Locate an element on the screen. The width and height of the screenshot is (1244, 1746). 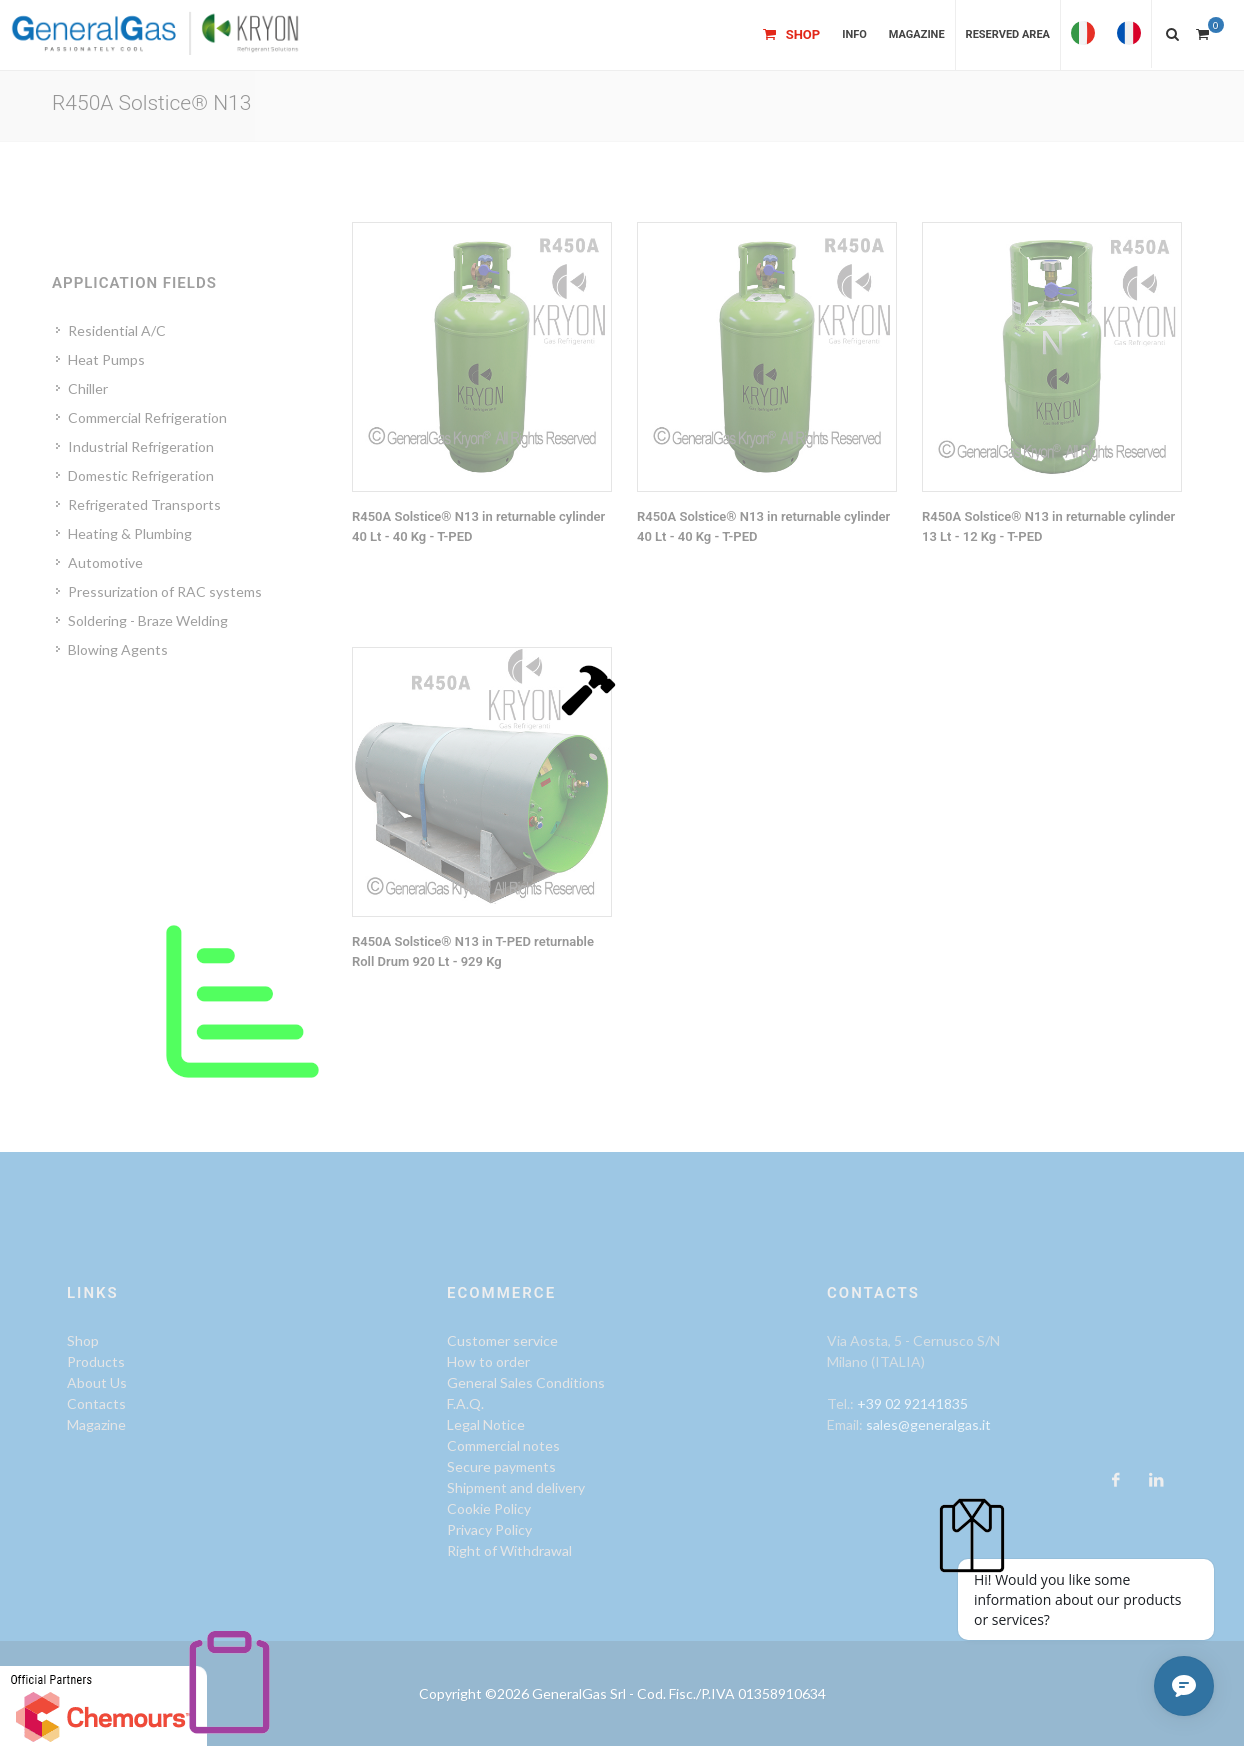
paste copied content from clipboard is located at coordinates (229, 1684).